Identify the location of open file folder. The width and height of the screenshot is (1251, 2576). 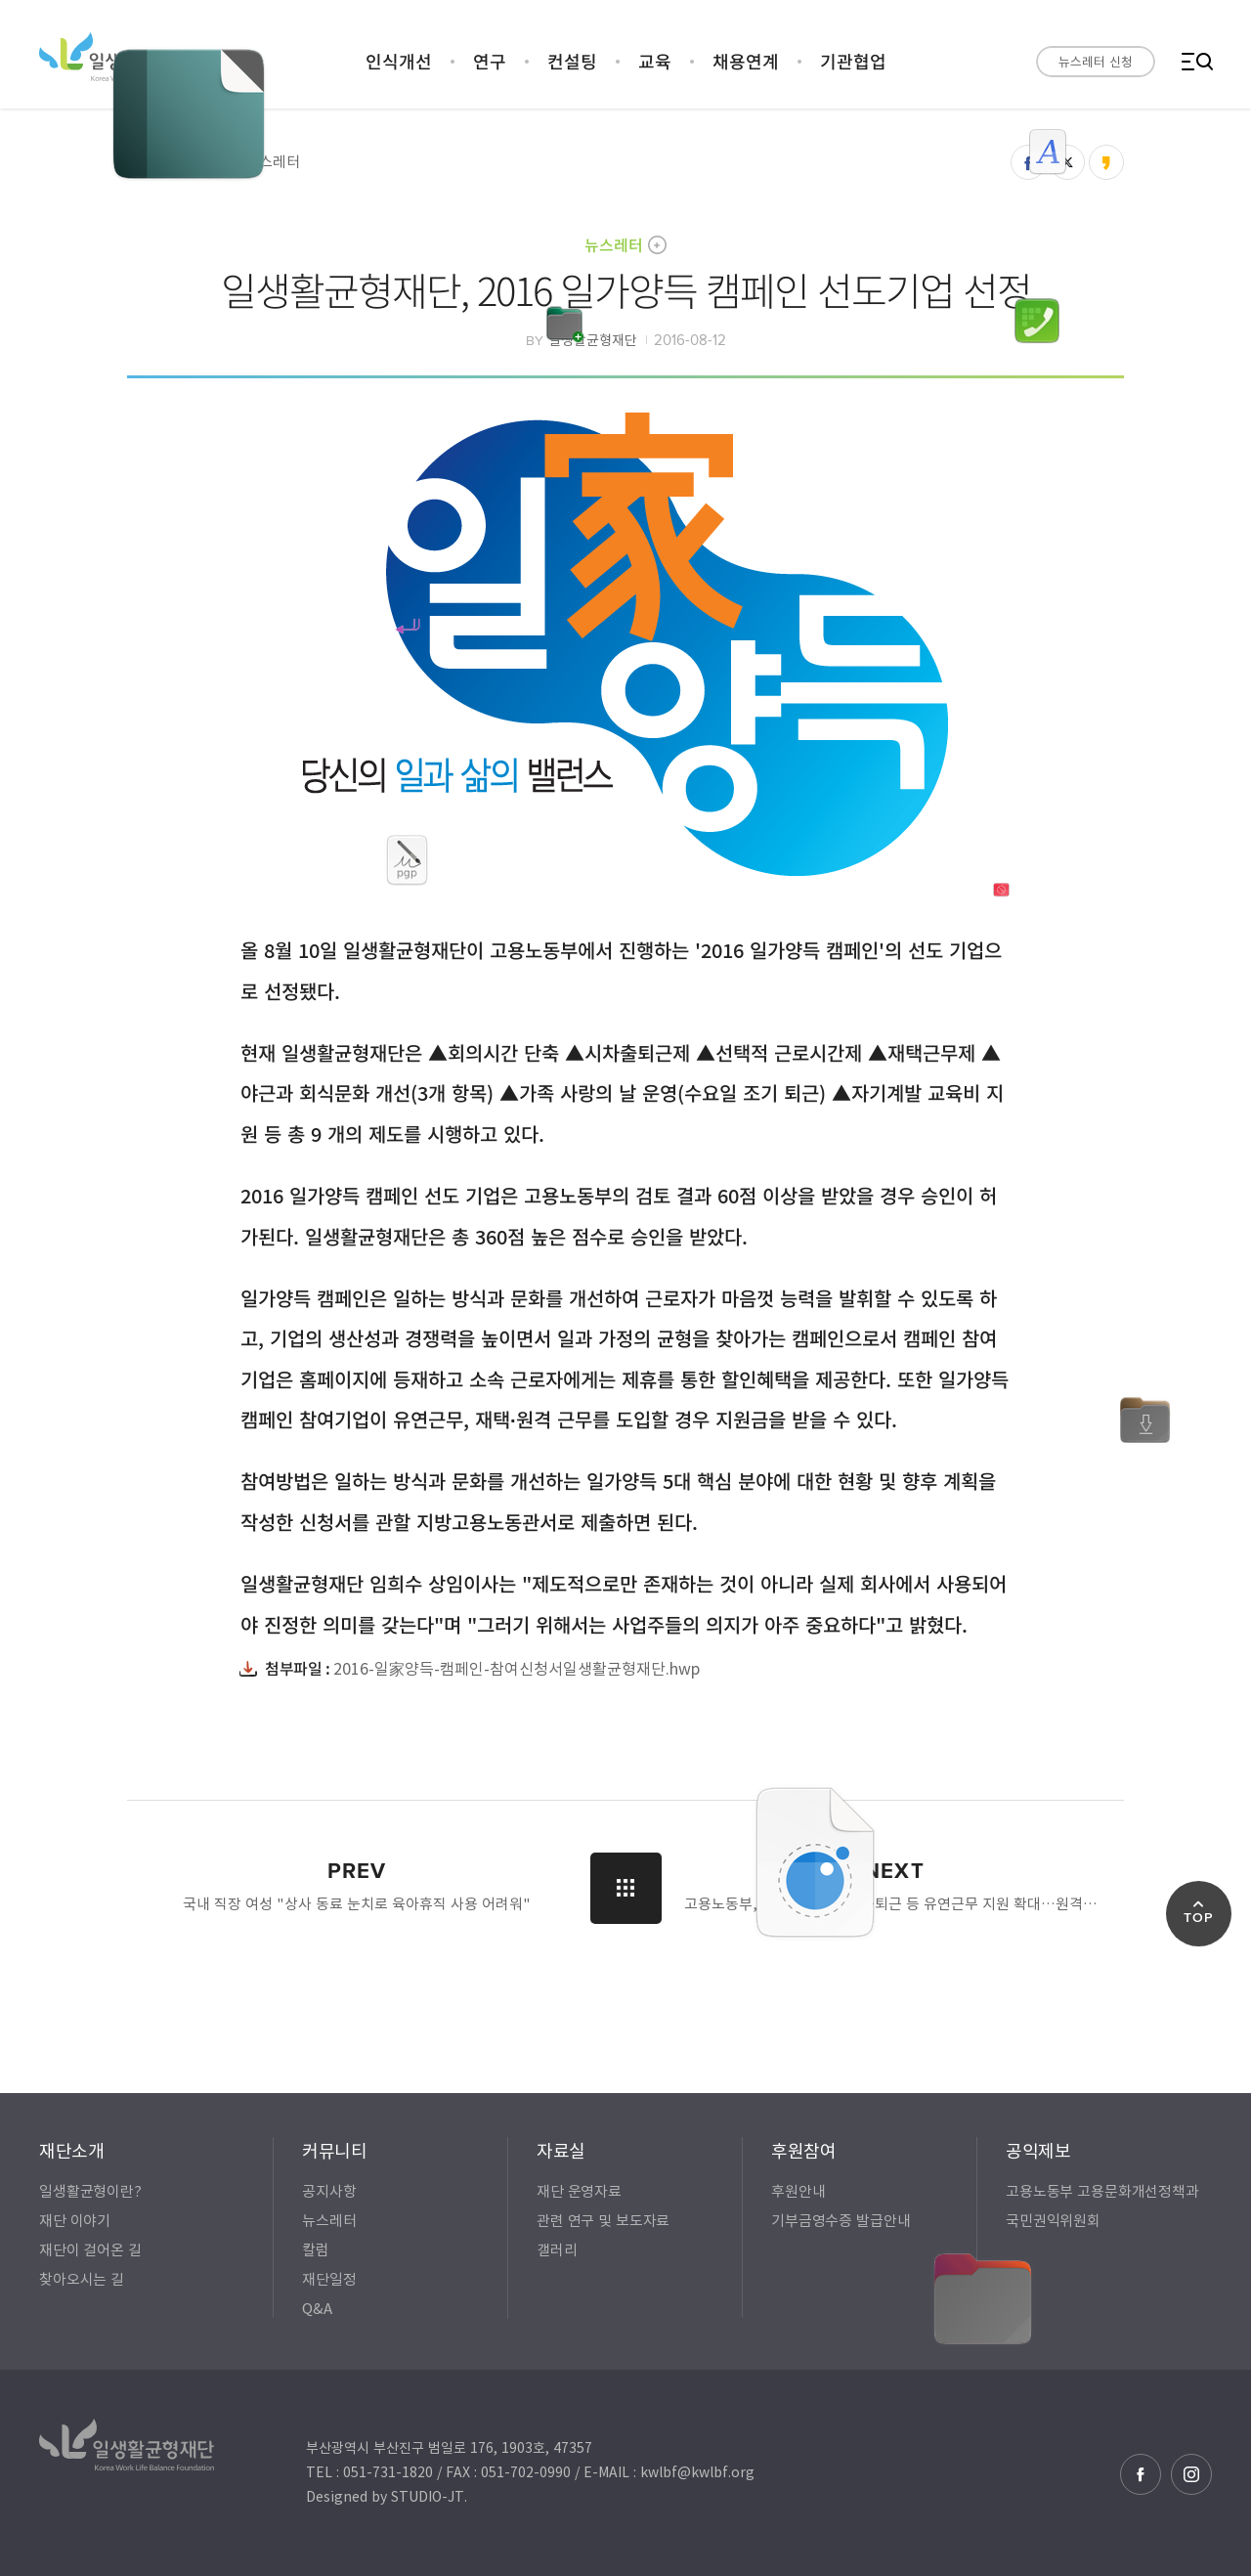
(982, 2298).